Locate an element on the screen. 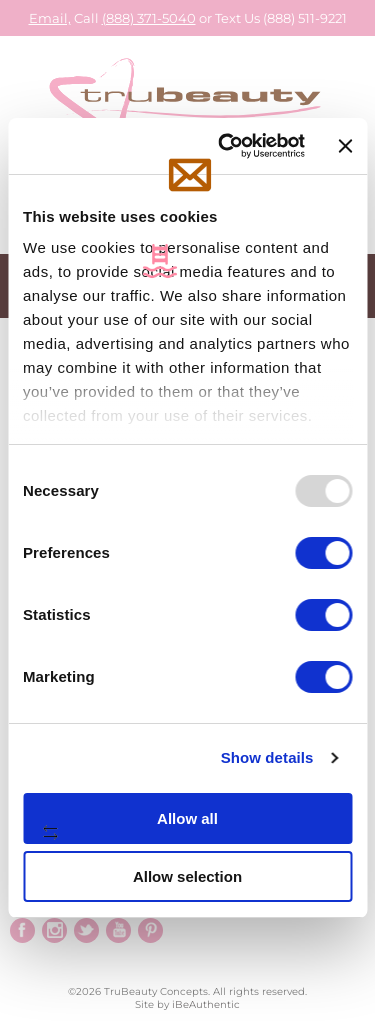 The image size is (375, 1036). open your inbox is located at coordinates (190, 175).